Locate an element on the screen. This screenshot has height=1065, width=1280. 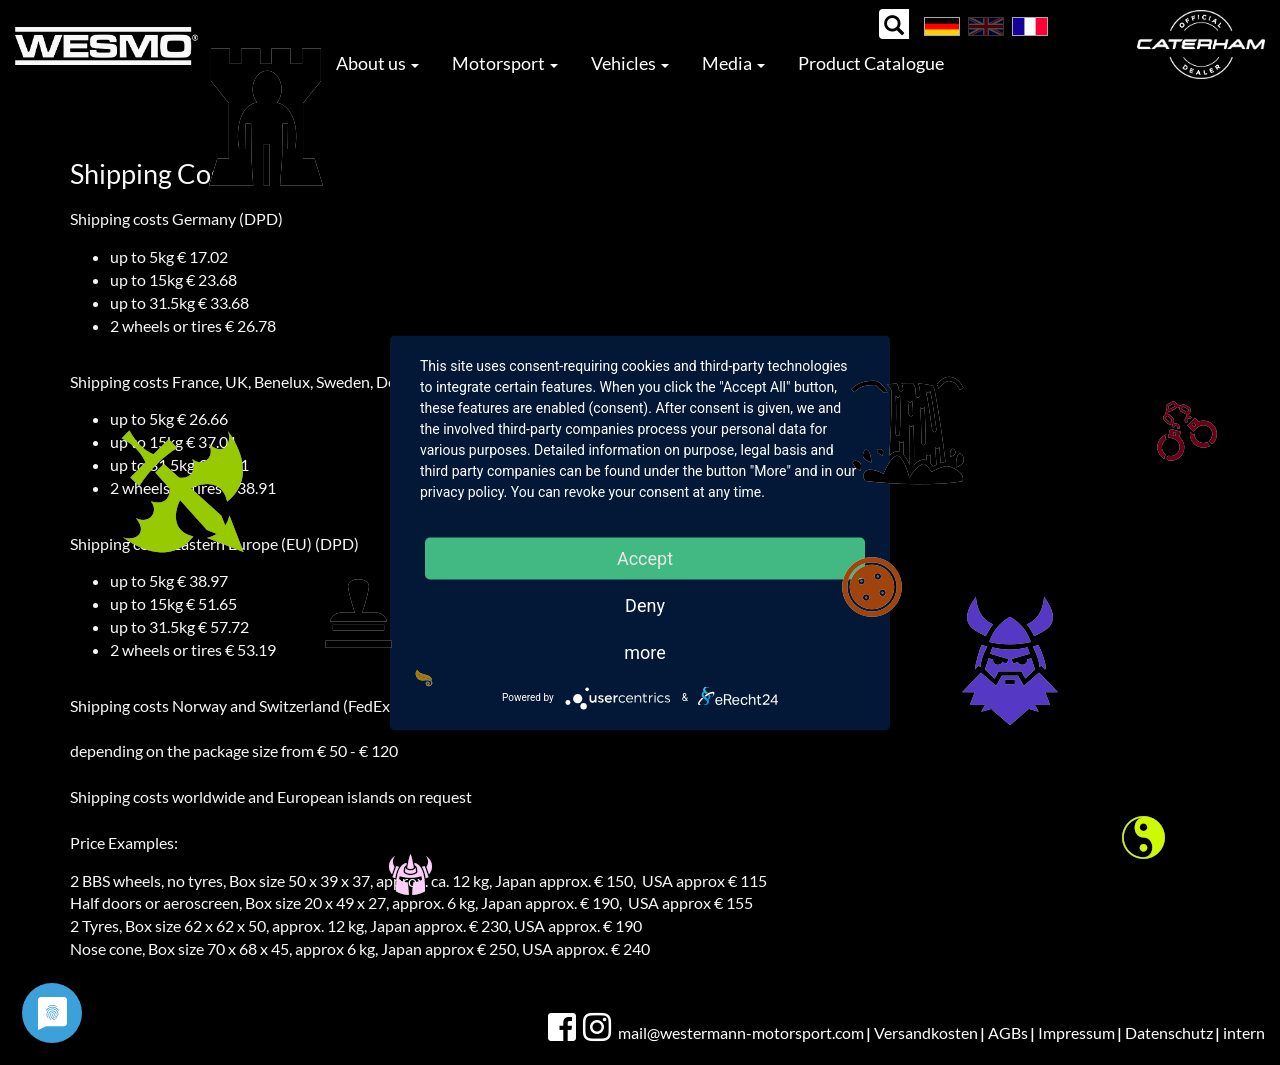
apply a stamp or seal to a document is located at coordinates (358, 613).